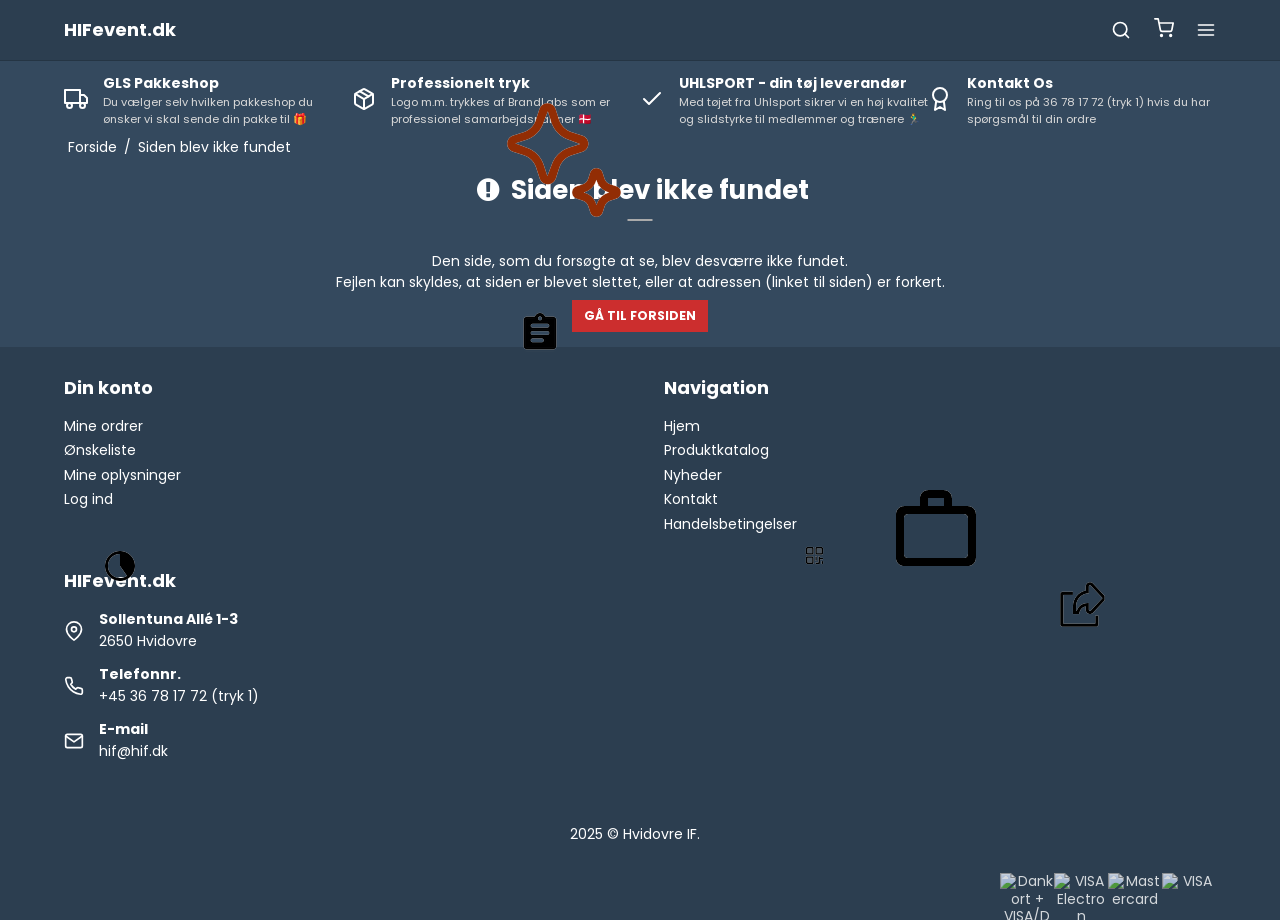 The width and height of the screenshot is (1280, 920). Describe the element at coordinates (936, 530) in the screenshot. I see `view work or job-related content` at that location.